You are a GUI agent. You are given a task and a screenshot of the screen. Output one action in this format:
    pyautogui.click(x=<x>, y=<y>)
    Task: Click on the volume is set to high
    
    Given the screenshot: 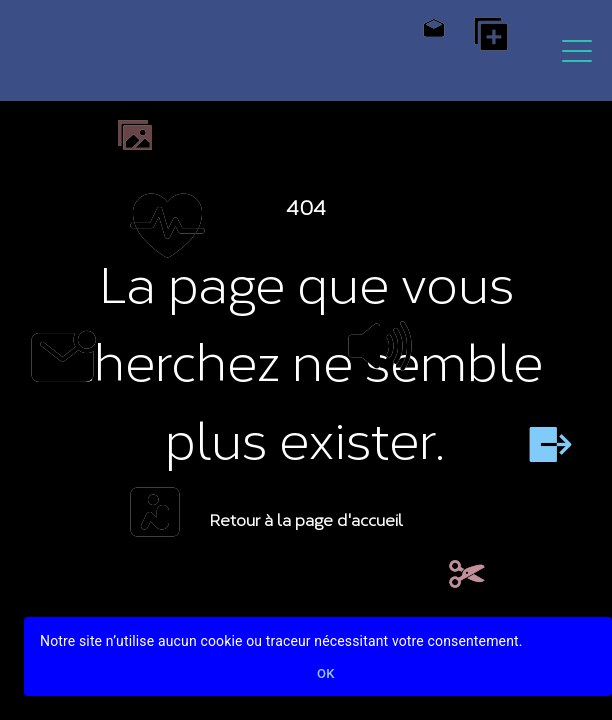 What is the action you would take?
    pyautogui.click(x=380, y=346)
    